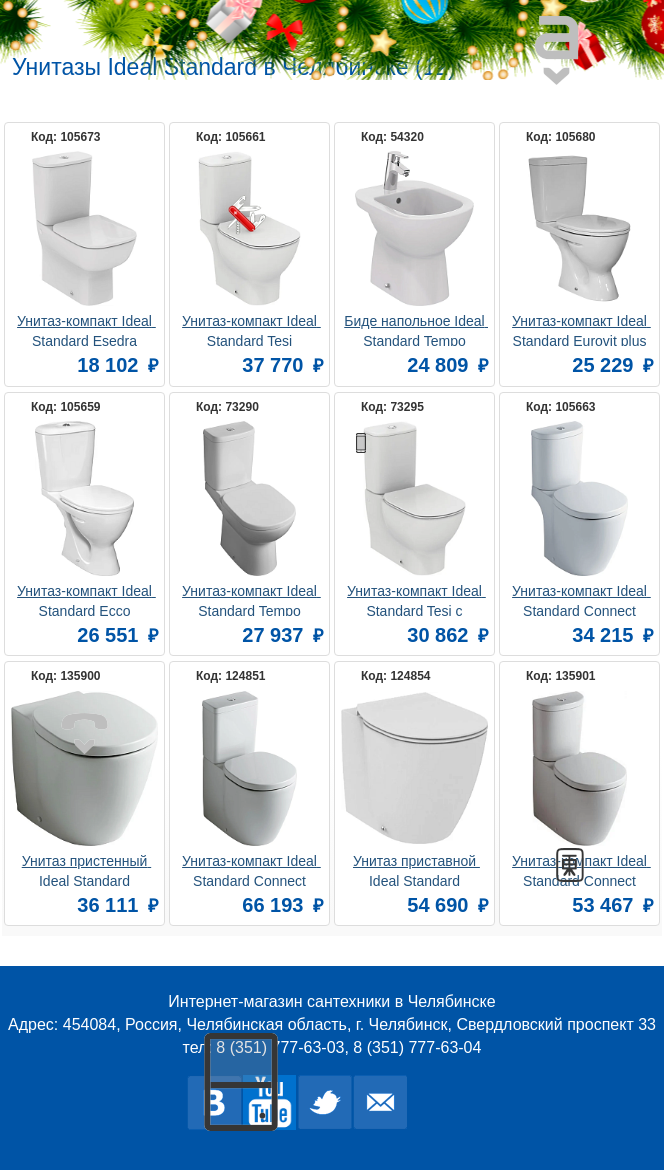 This screenshot has width=664, height=1170. What do you see at coordinates (84, 729) in the screenshot?
I see `end or hang up a call` at bounding box center [84, 729].